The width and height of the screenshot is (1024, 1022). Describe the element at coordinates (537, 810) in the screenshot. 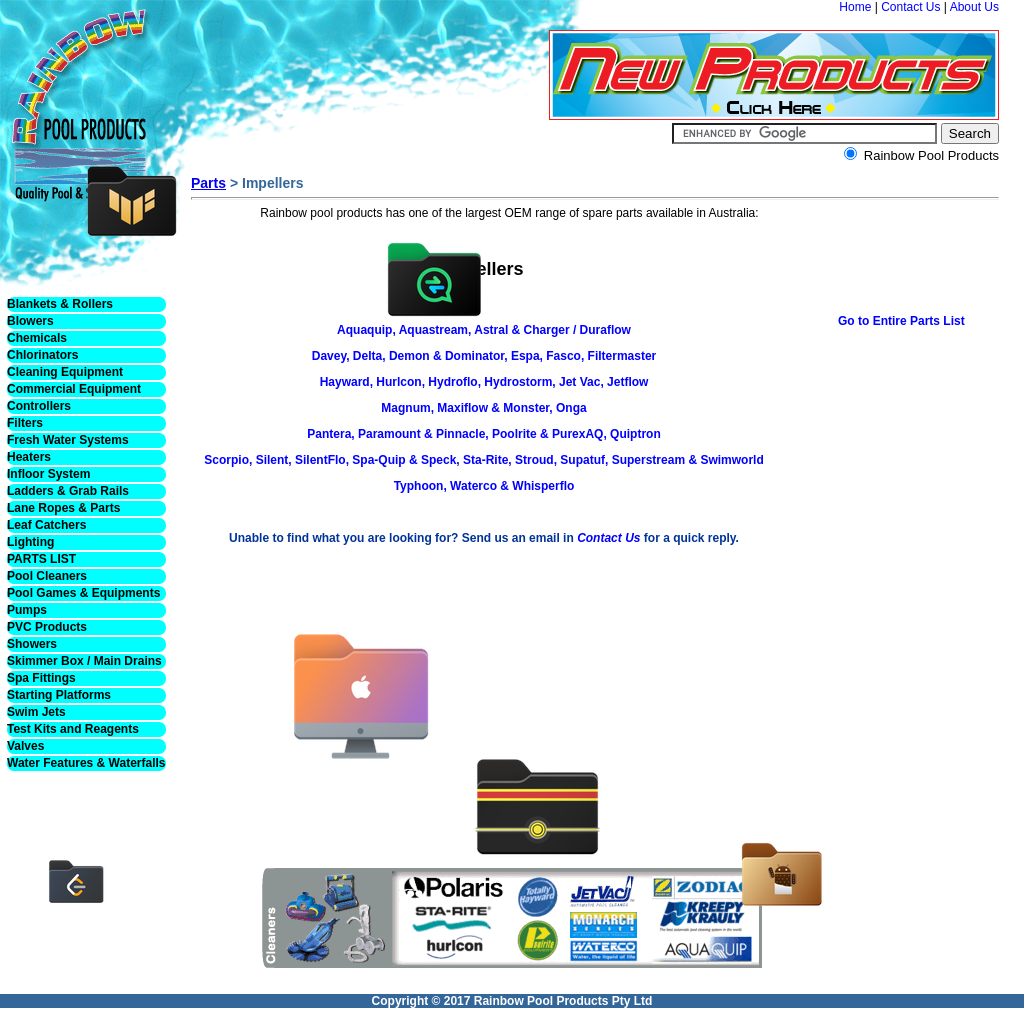

I see `folder for pokémon luxury ball collection or related game files` at that location.